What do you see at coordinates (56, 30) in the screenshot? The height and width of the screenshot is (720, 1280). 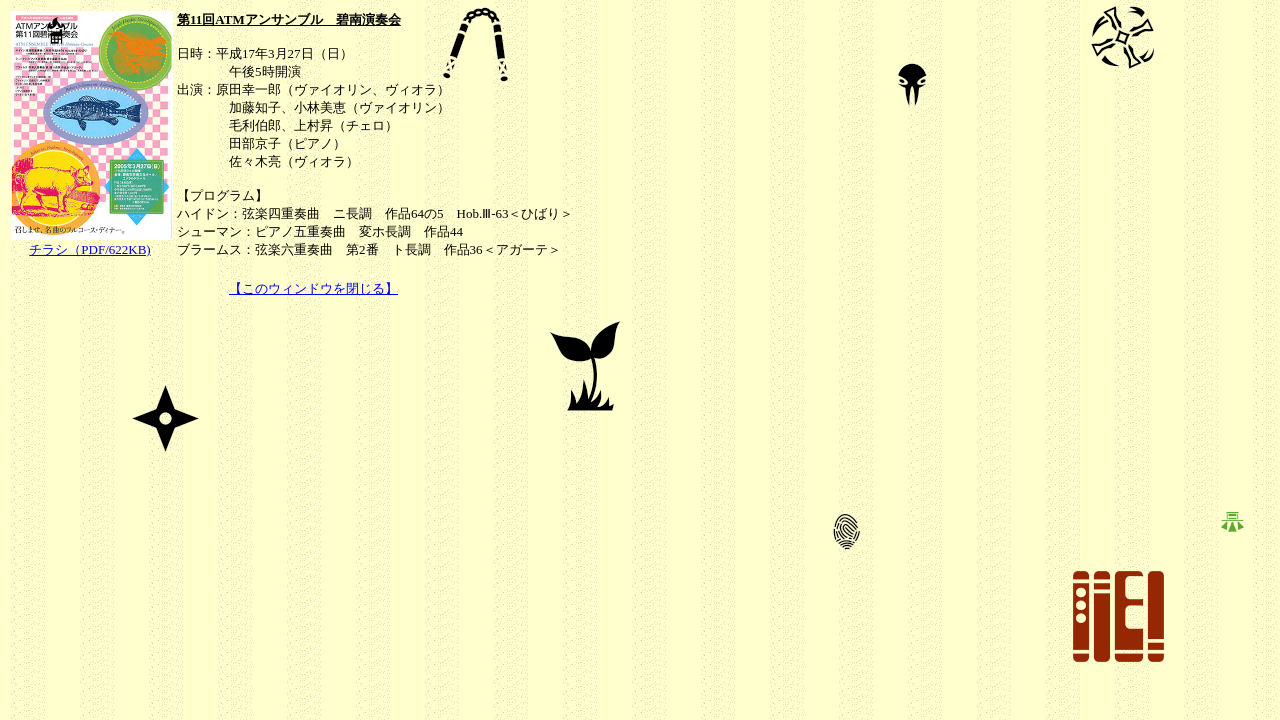 I see `indicates a fire hazard or emergency alert` at bounding box center [56, 30].